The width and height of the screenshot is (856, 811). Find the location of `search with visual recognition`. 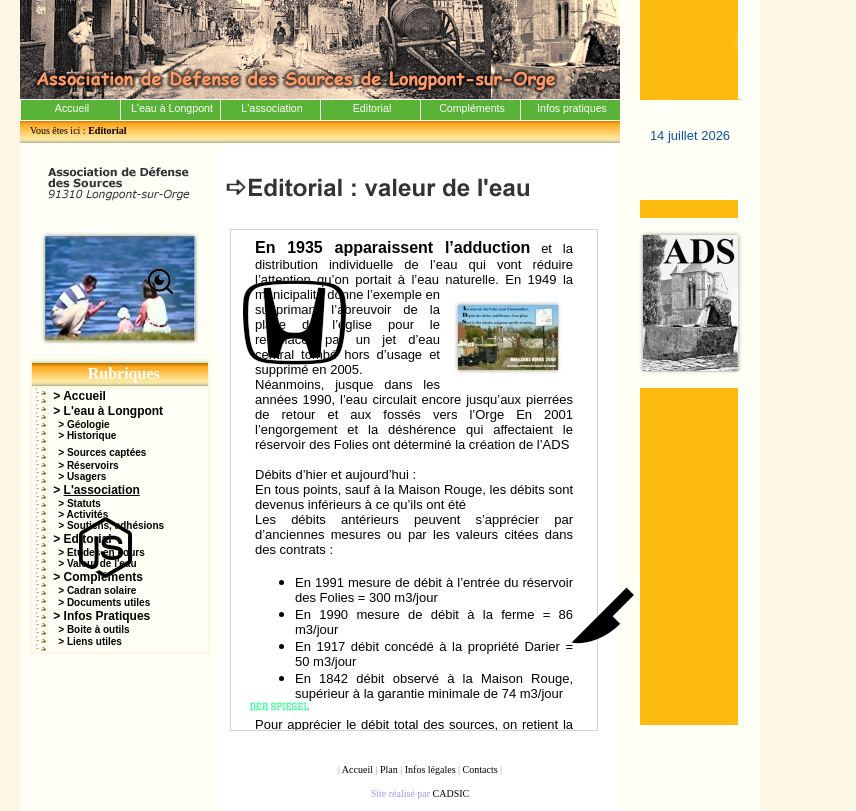

search with visual recognition is located at coordinates (160, 281).